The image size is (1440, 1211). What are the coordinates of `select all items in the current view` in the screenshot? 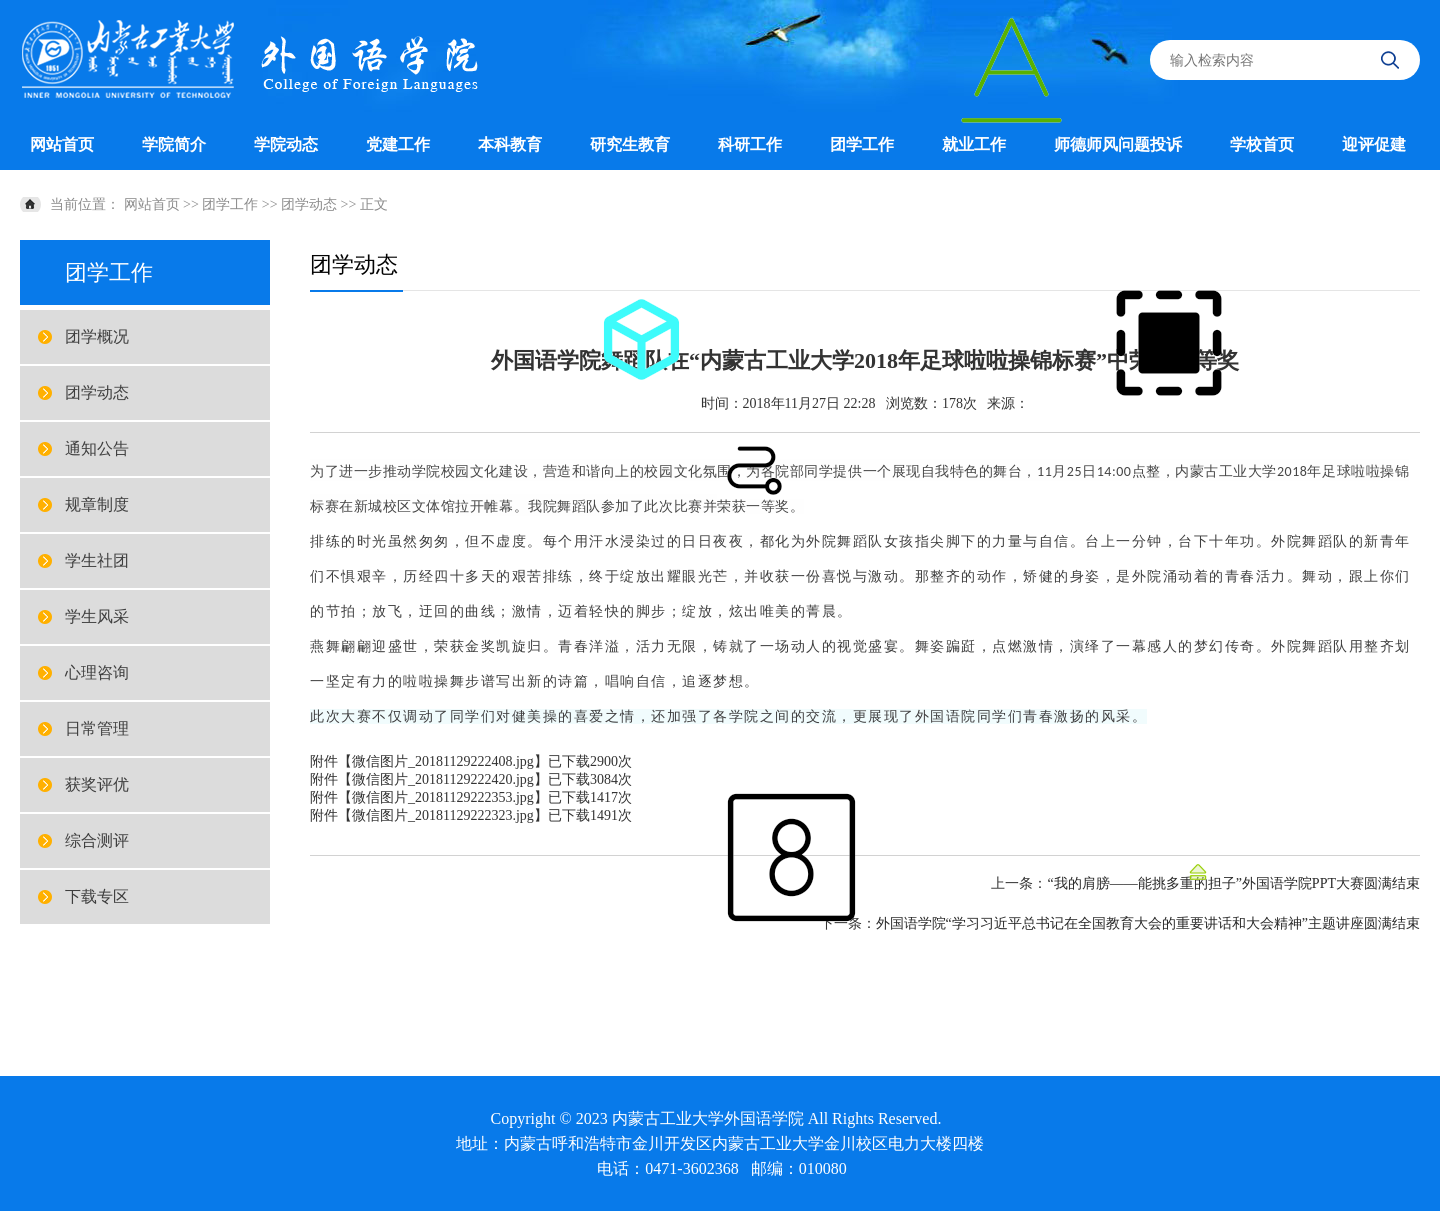 It's located at (1169, 343).